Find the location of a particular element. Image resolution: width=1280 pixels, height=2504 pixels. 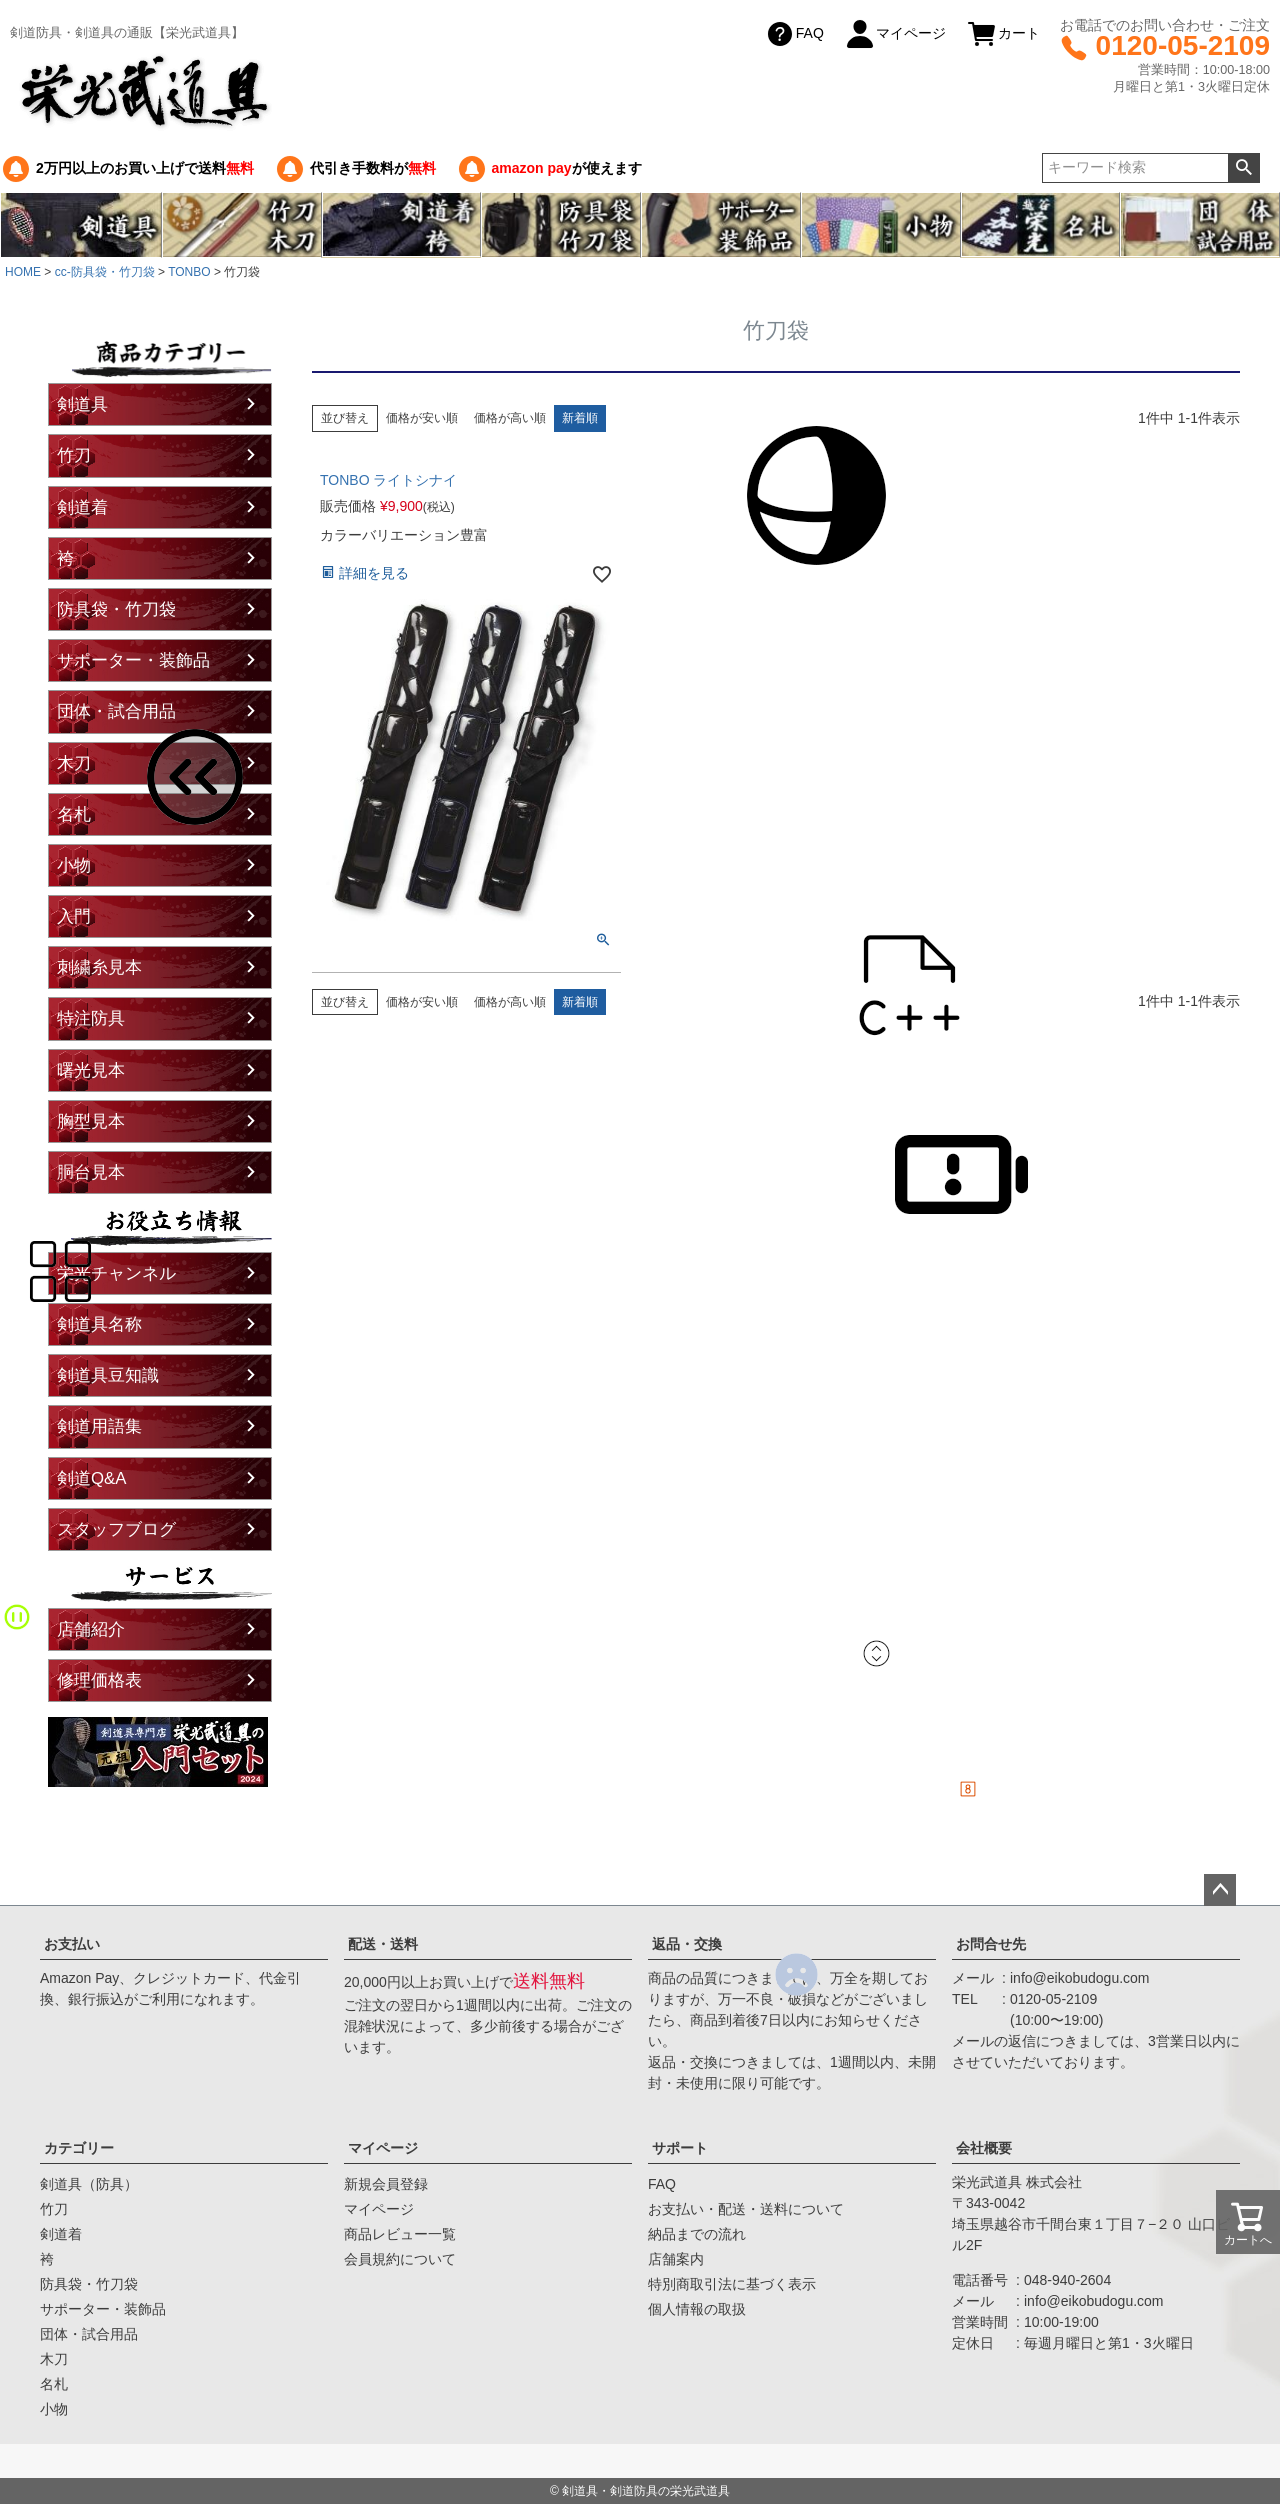

submit negative feedback or rating is located at coordinates (796, 1974).